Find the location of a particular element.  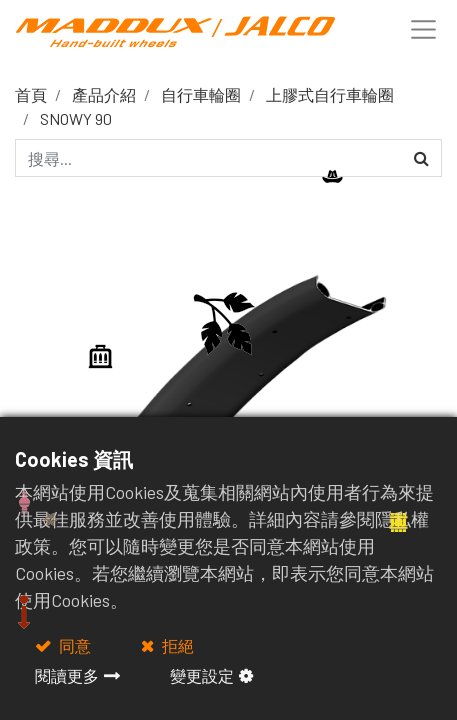

select cowboy or western theme is located at coordinates (332, 176).